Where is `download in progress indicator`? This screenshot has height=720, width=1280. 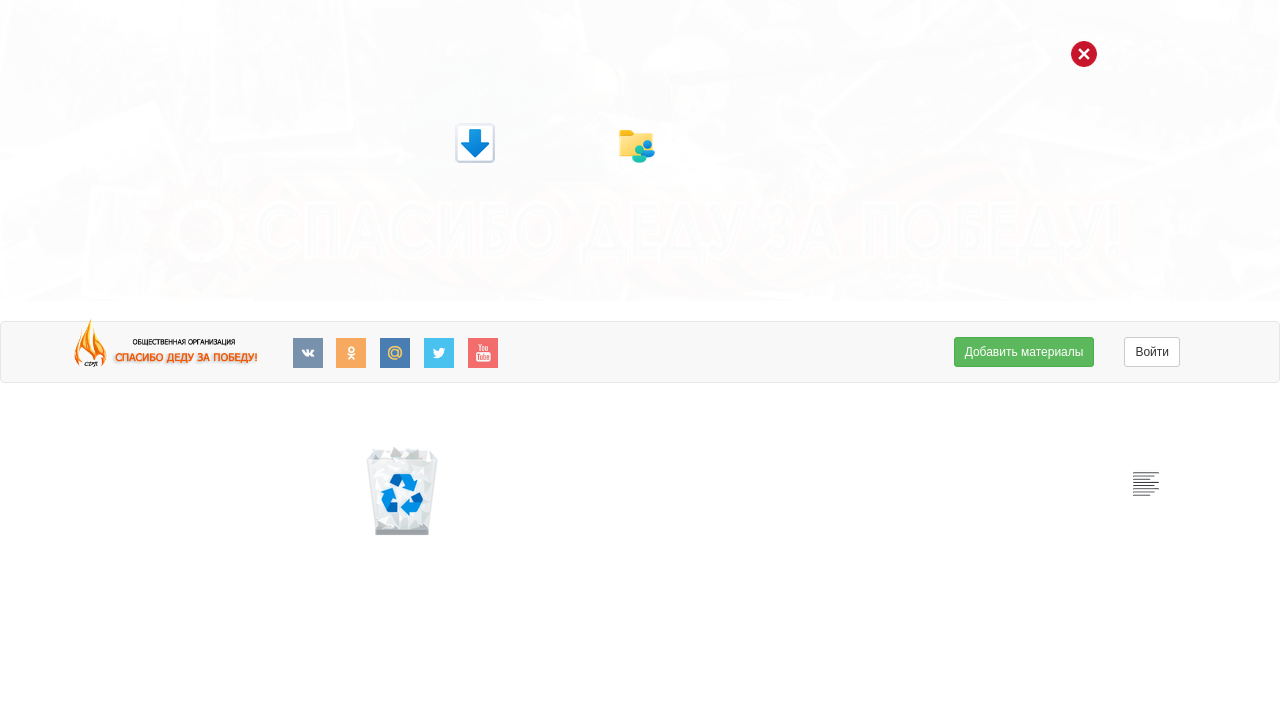
download in progress indicator is located at coordinates (444, 112).